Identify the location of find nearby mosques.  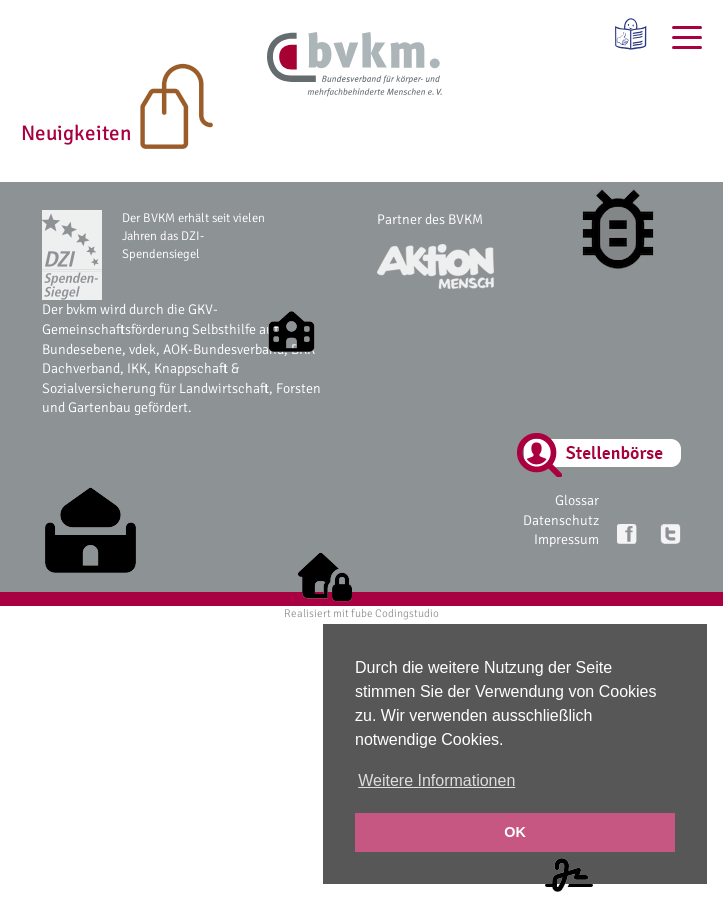
(90, 532).